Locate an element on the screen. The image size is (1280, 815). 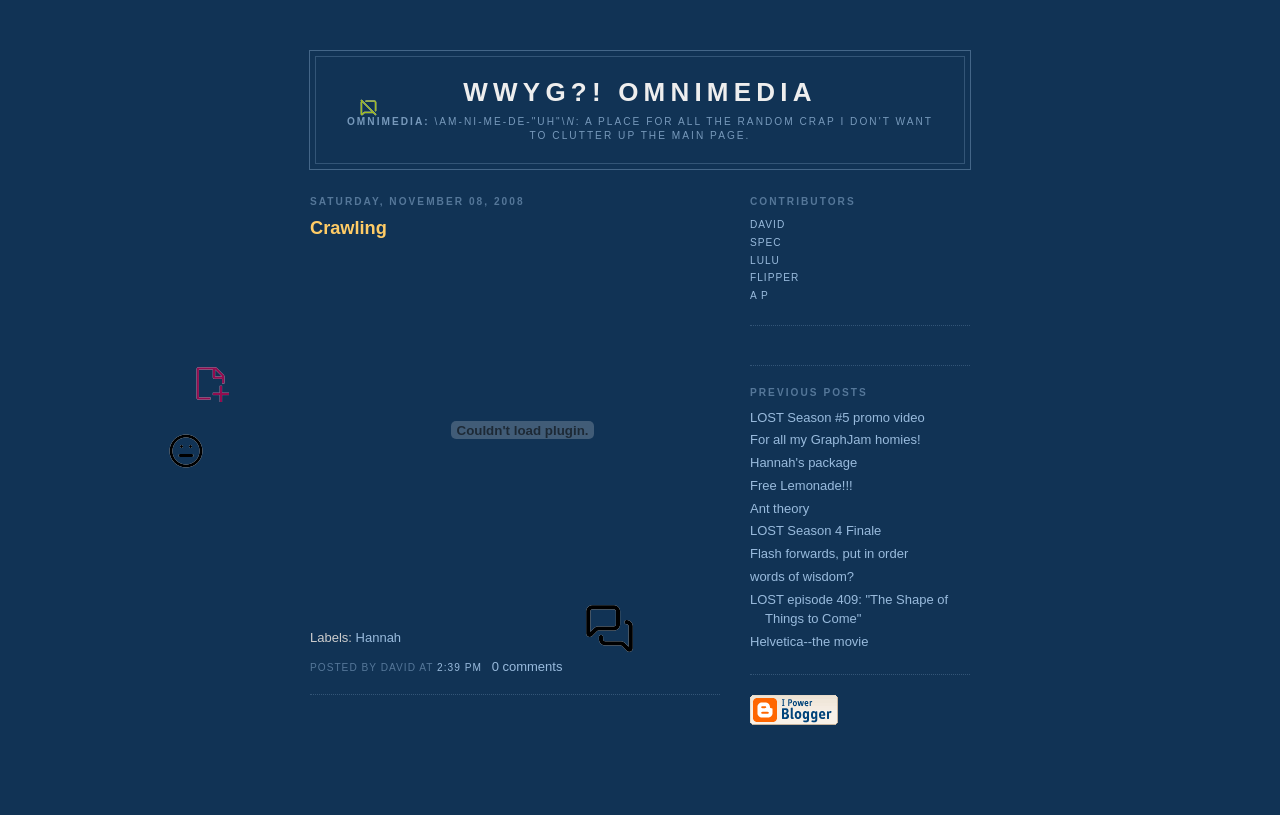
create a new file is located at coordinates (210, 383).